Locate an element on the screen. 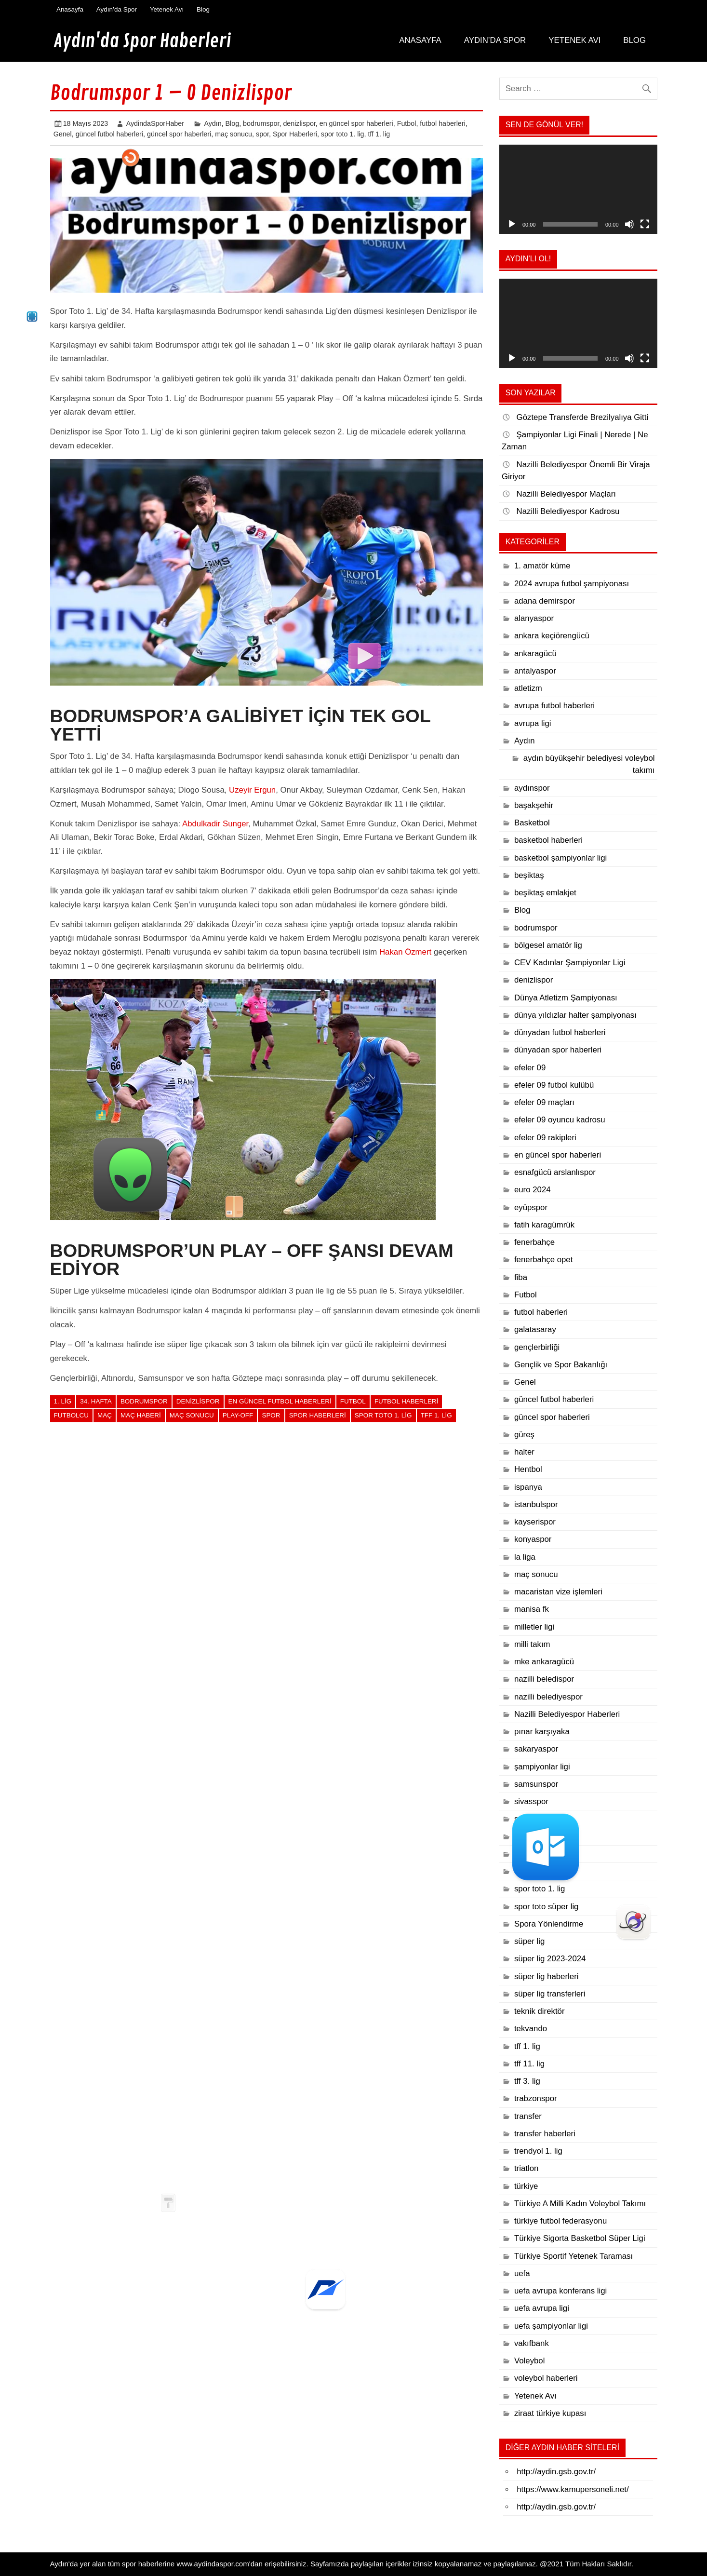  open Microsoft Outlook email app is located at coordinates (546, 1847).